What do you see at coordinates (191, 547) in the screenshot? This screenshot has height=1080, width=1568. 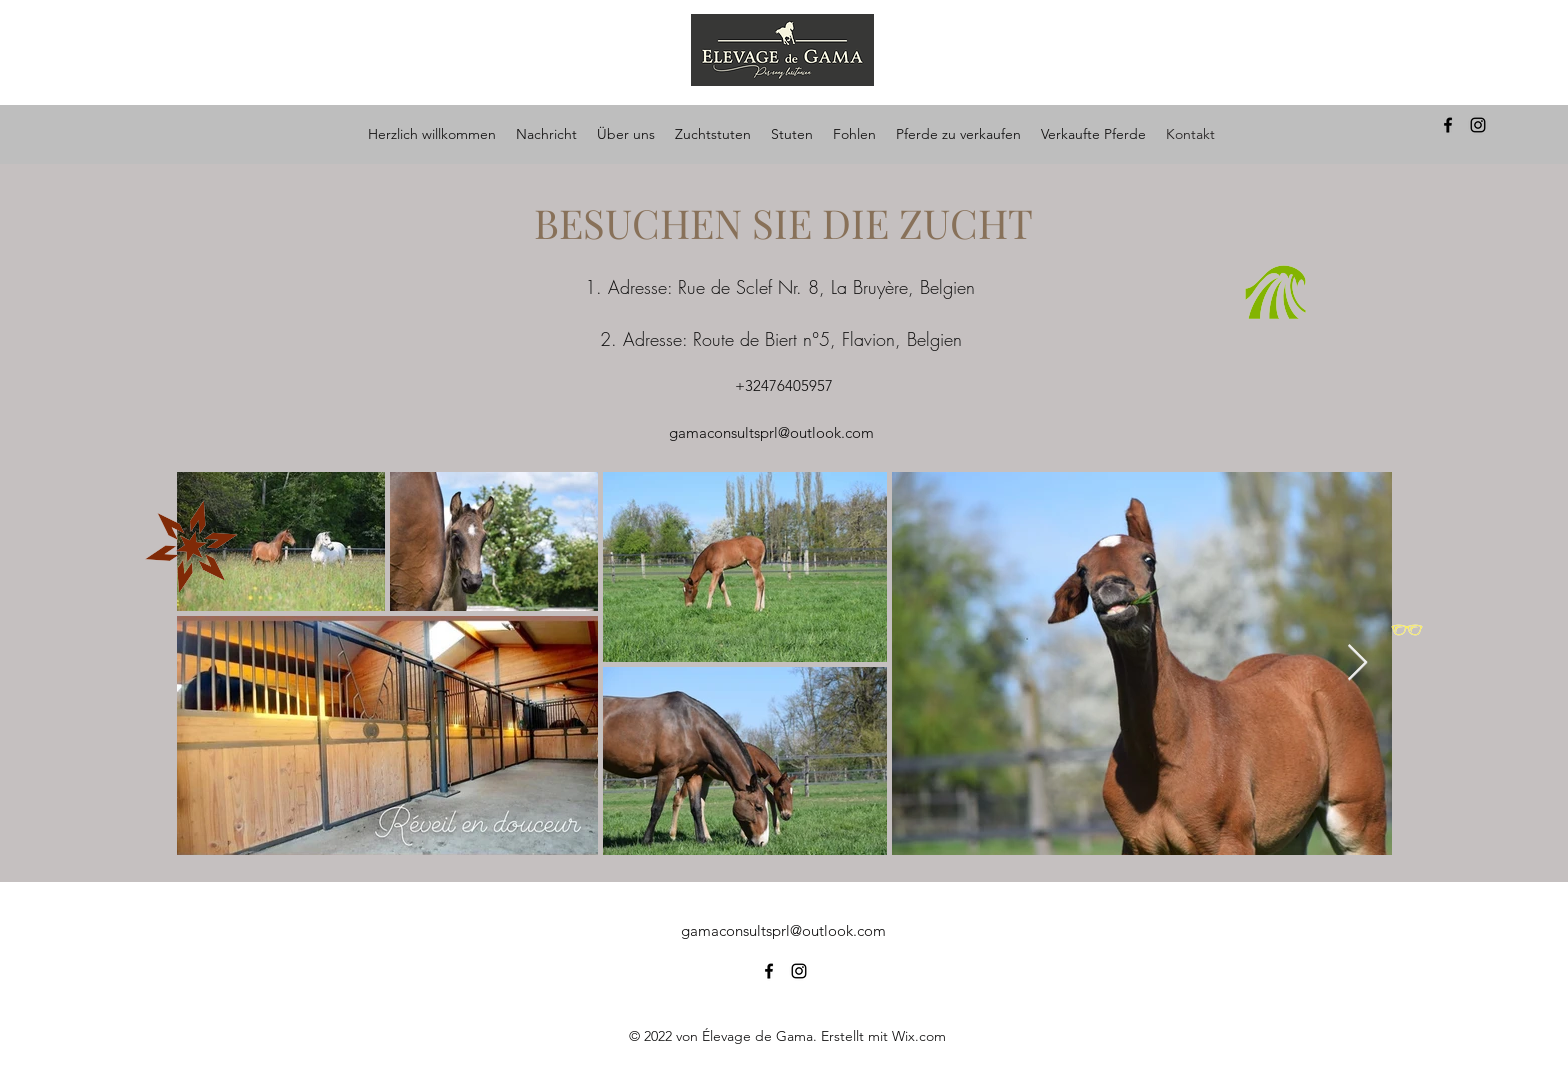 I see `mark item as favorite` at bounding box center [191, 547].